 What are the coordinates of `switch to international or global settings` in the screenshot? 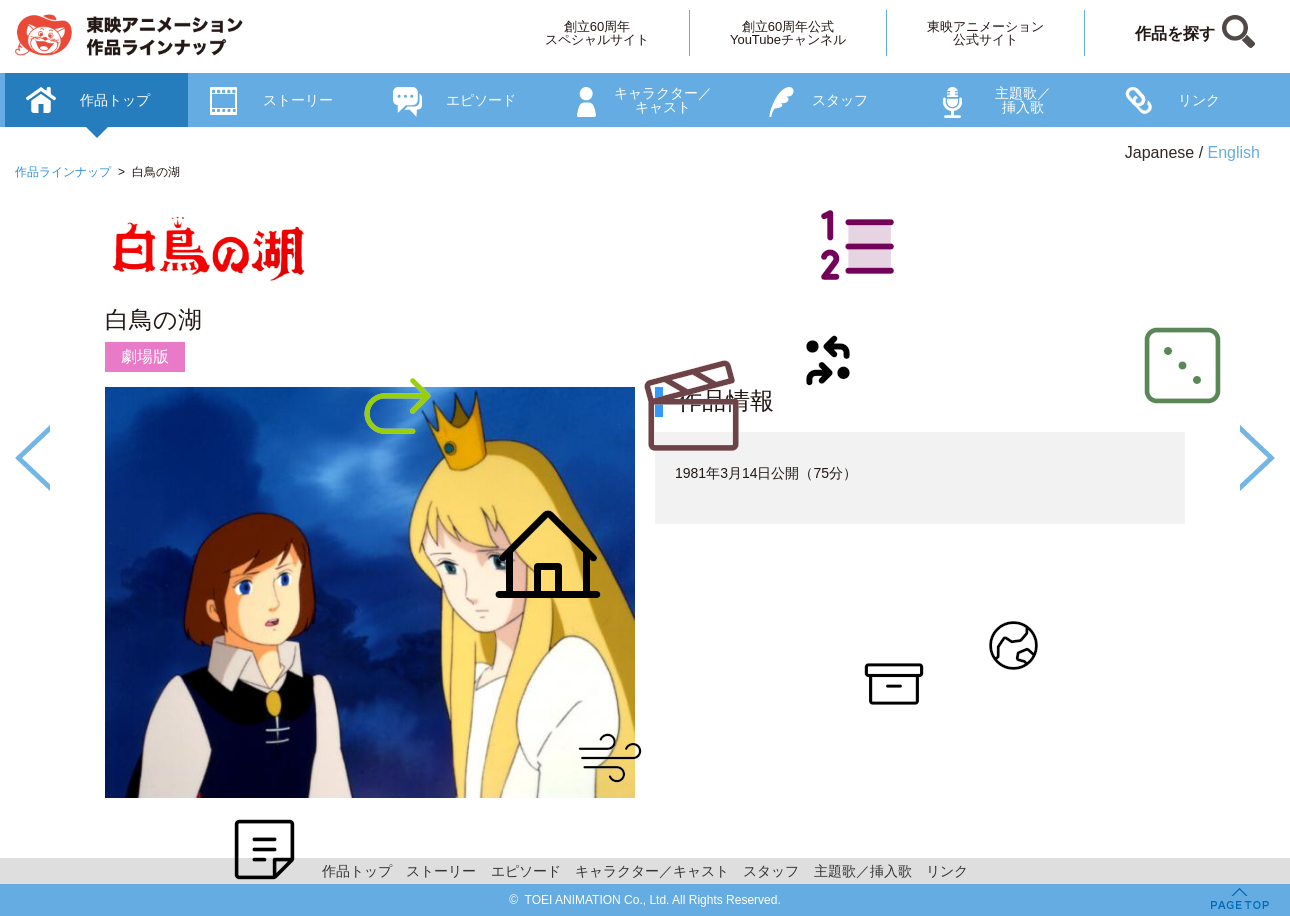 It's located at (1013, 645).